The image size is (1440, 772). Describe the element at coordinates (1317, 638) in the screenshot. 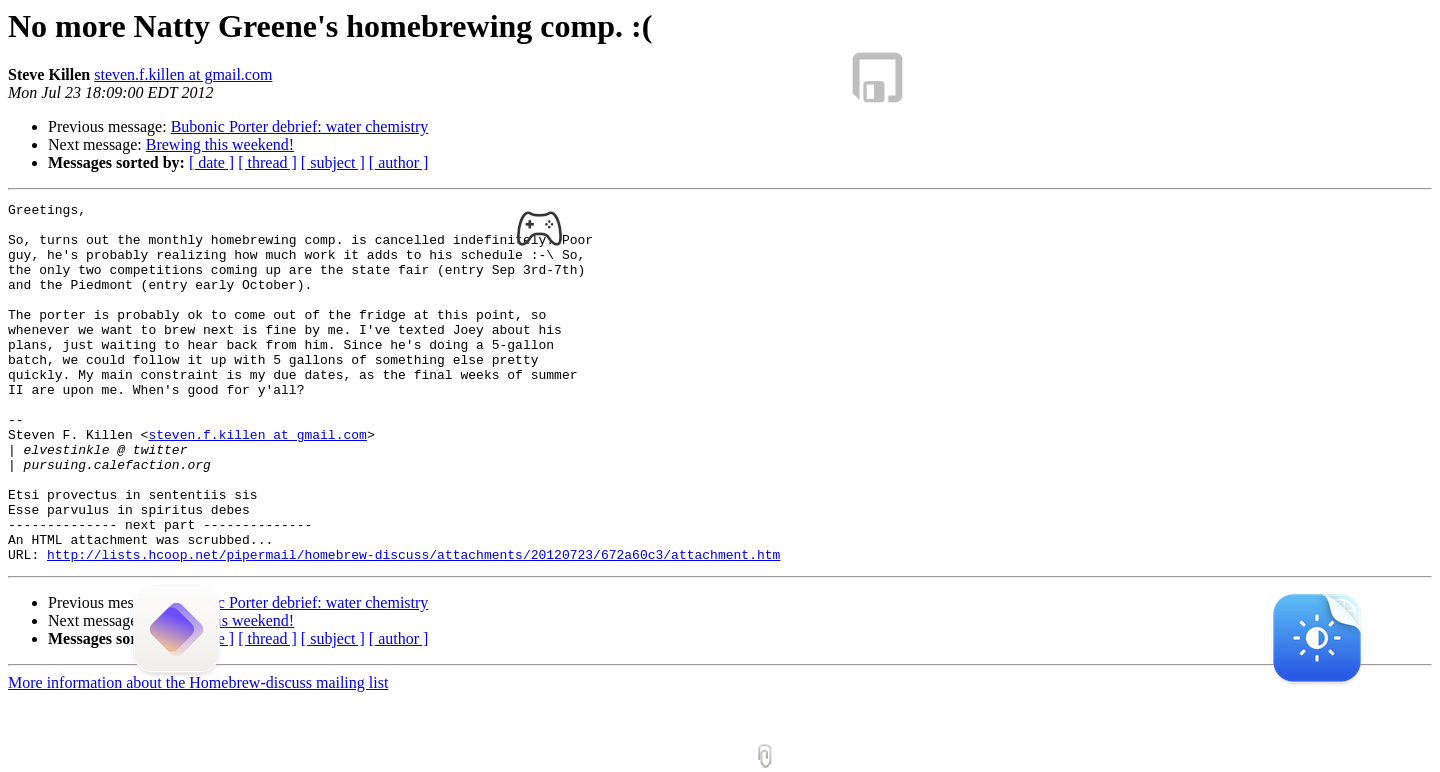

I see `adjust night shift or display color temperature settings` at that location.